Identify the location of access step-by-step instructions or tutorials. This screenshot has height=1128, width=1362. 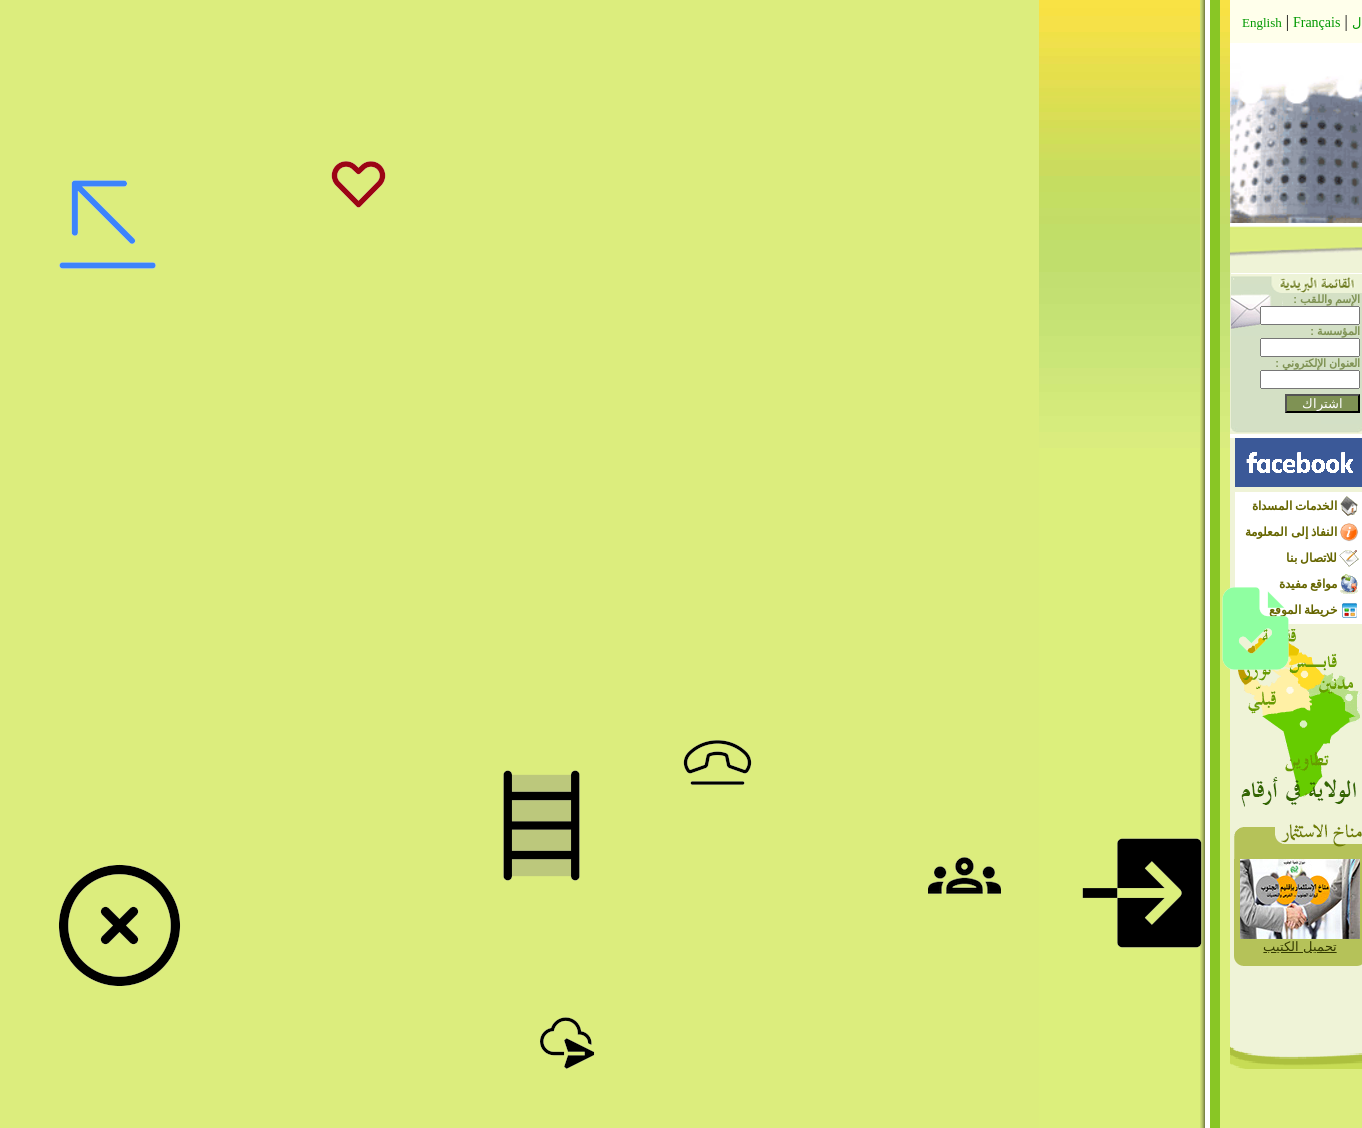
(541, 825).